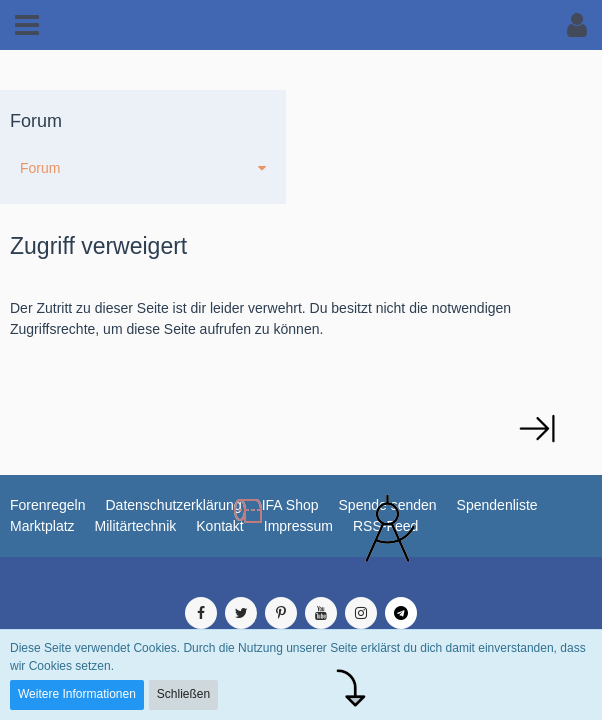 Image resolution: width=602 pixels, height=720 pixels. Describe the element at coordinates (248, 511) in the screenshot. I see `indicates restroom or bathroom location` at that location.